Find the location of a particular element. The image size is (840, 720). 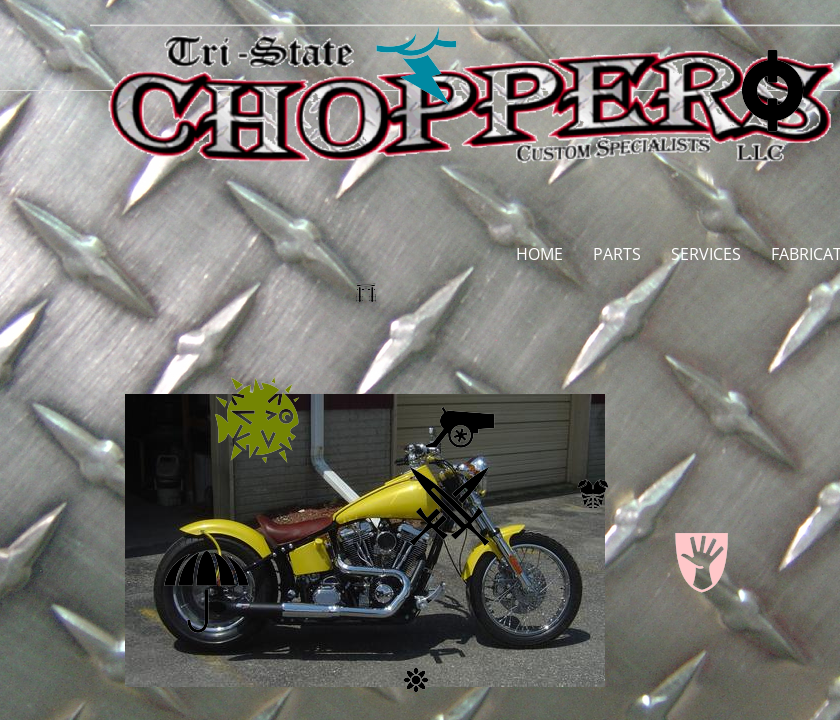

access japanese cultural or religious content is located at coordinates (366, 292).